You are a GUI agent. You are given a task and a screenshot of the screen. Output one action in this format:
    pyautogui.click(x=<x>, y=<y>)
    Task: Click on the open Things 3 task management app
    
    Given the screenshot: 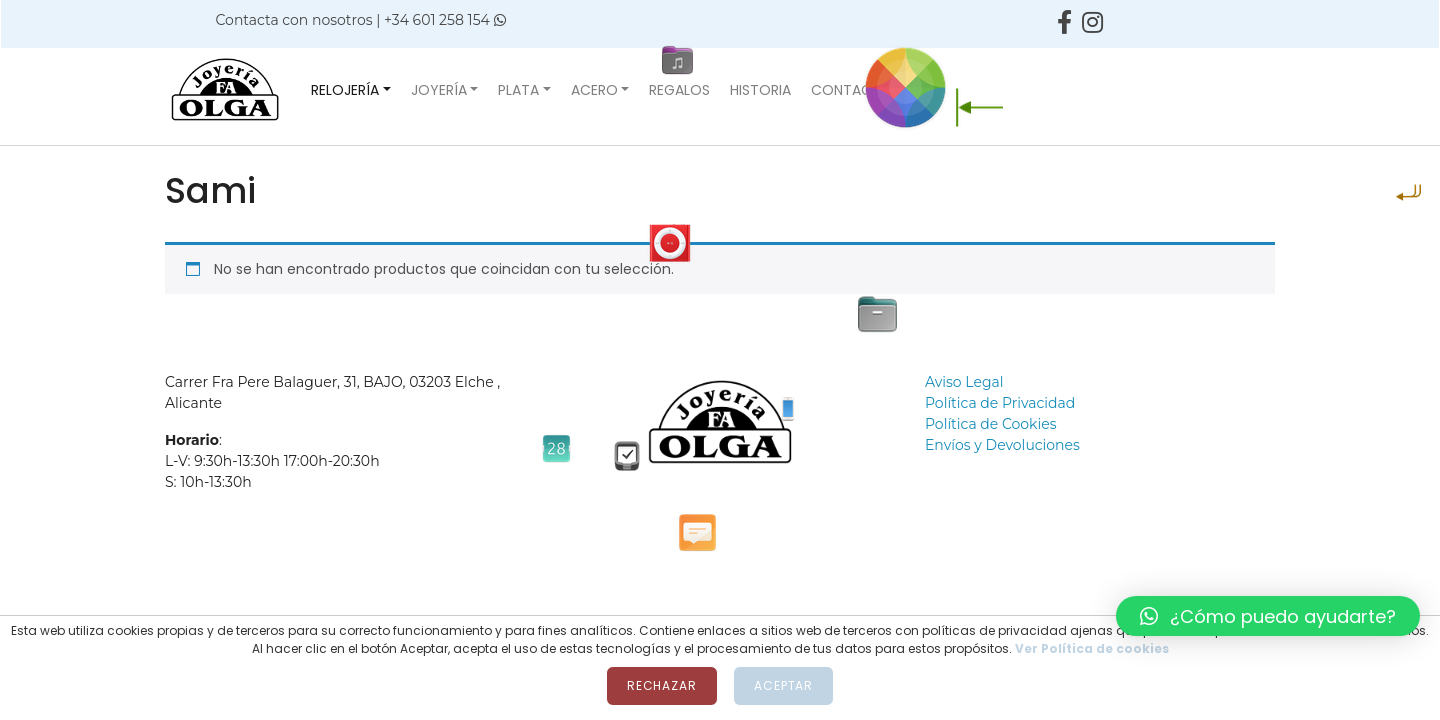 What is the action you would take?
    pyautogui.click(x=627, y=456)
    